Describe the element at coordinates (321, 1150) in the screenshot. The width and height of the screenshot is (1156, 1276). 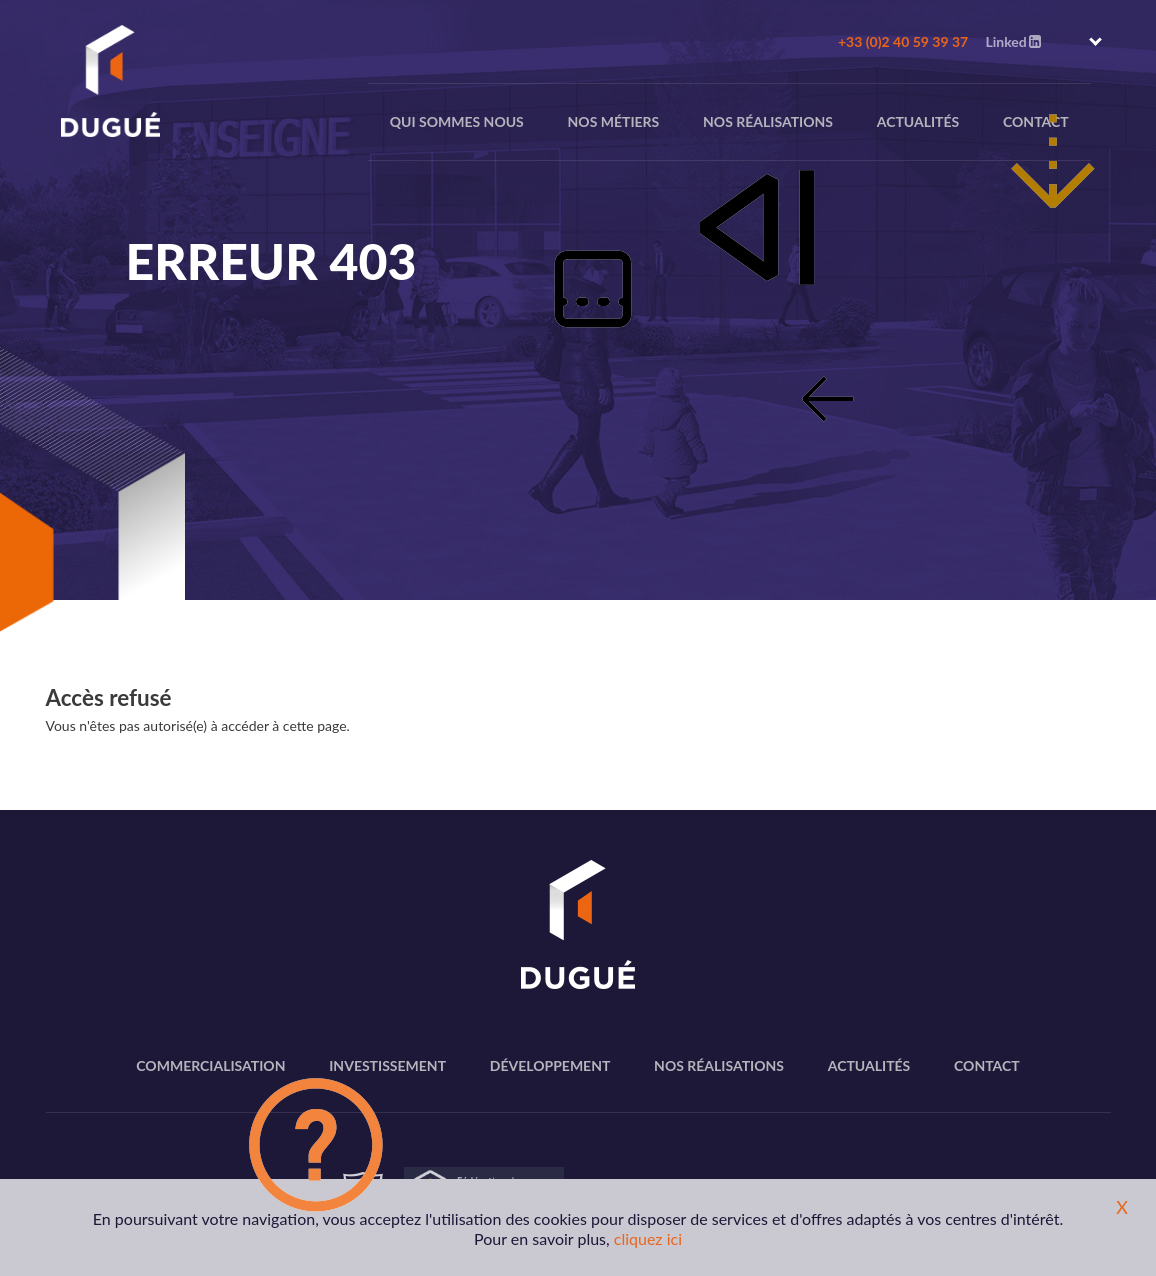
I see `access help or documentation` at that location.